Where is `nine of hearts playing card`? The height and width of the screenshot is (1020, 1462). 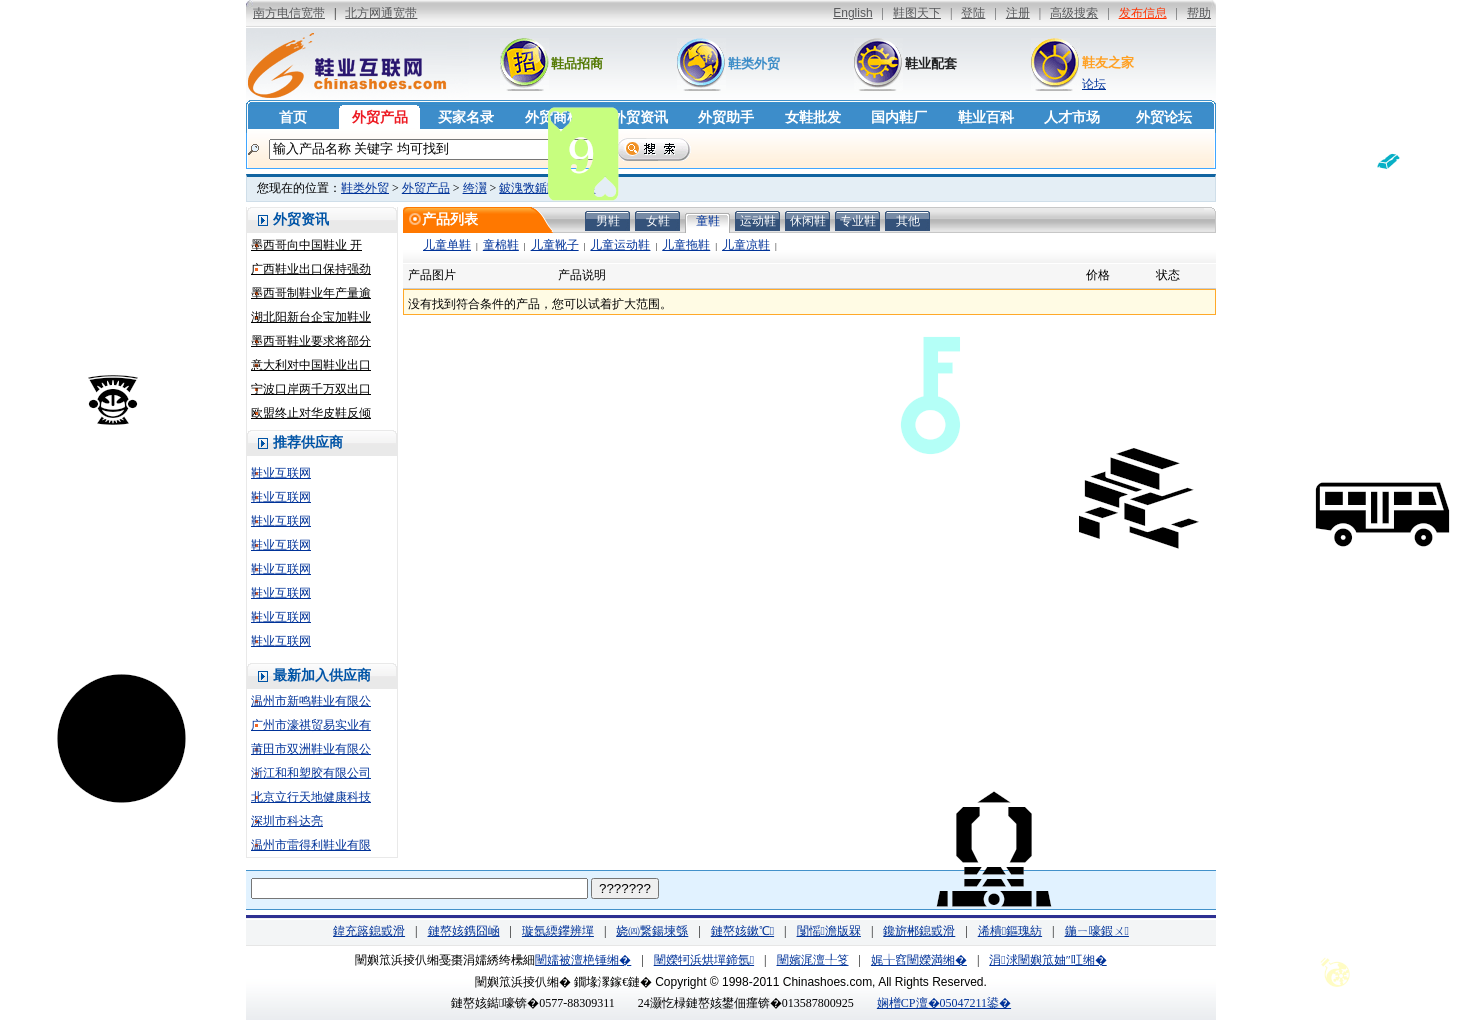
nine of hearts playing card is located at coordinates (583, 154).